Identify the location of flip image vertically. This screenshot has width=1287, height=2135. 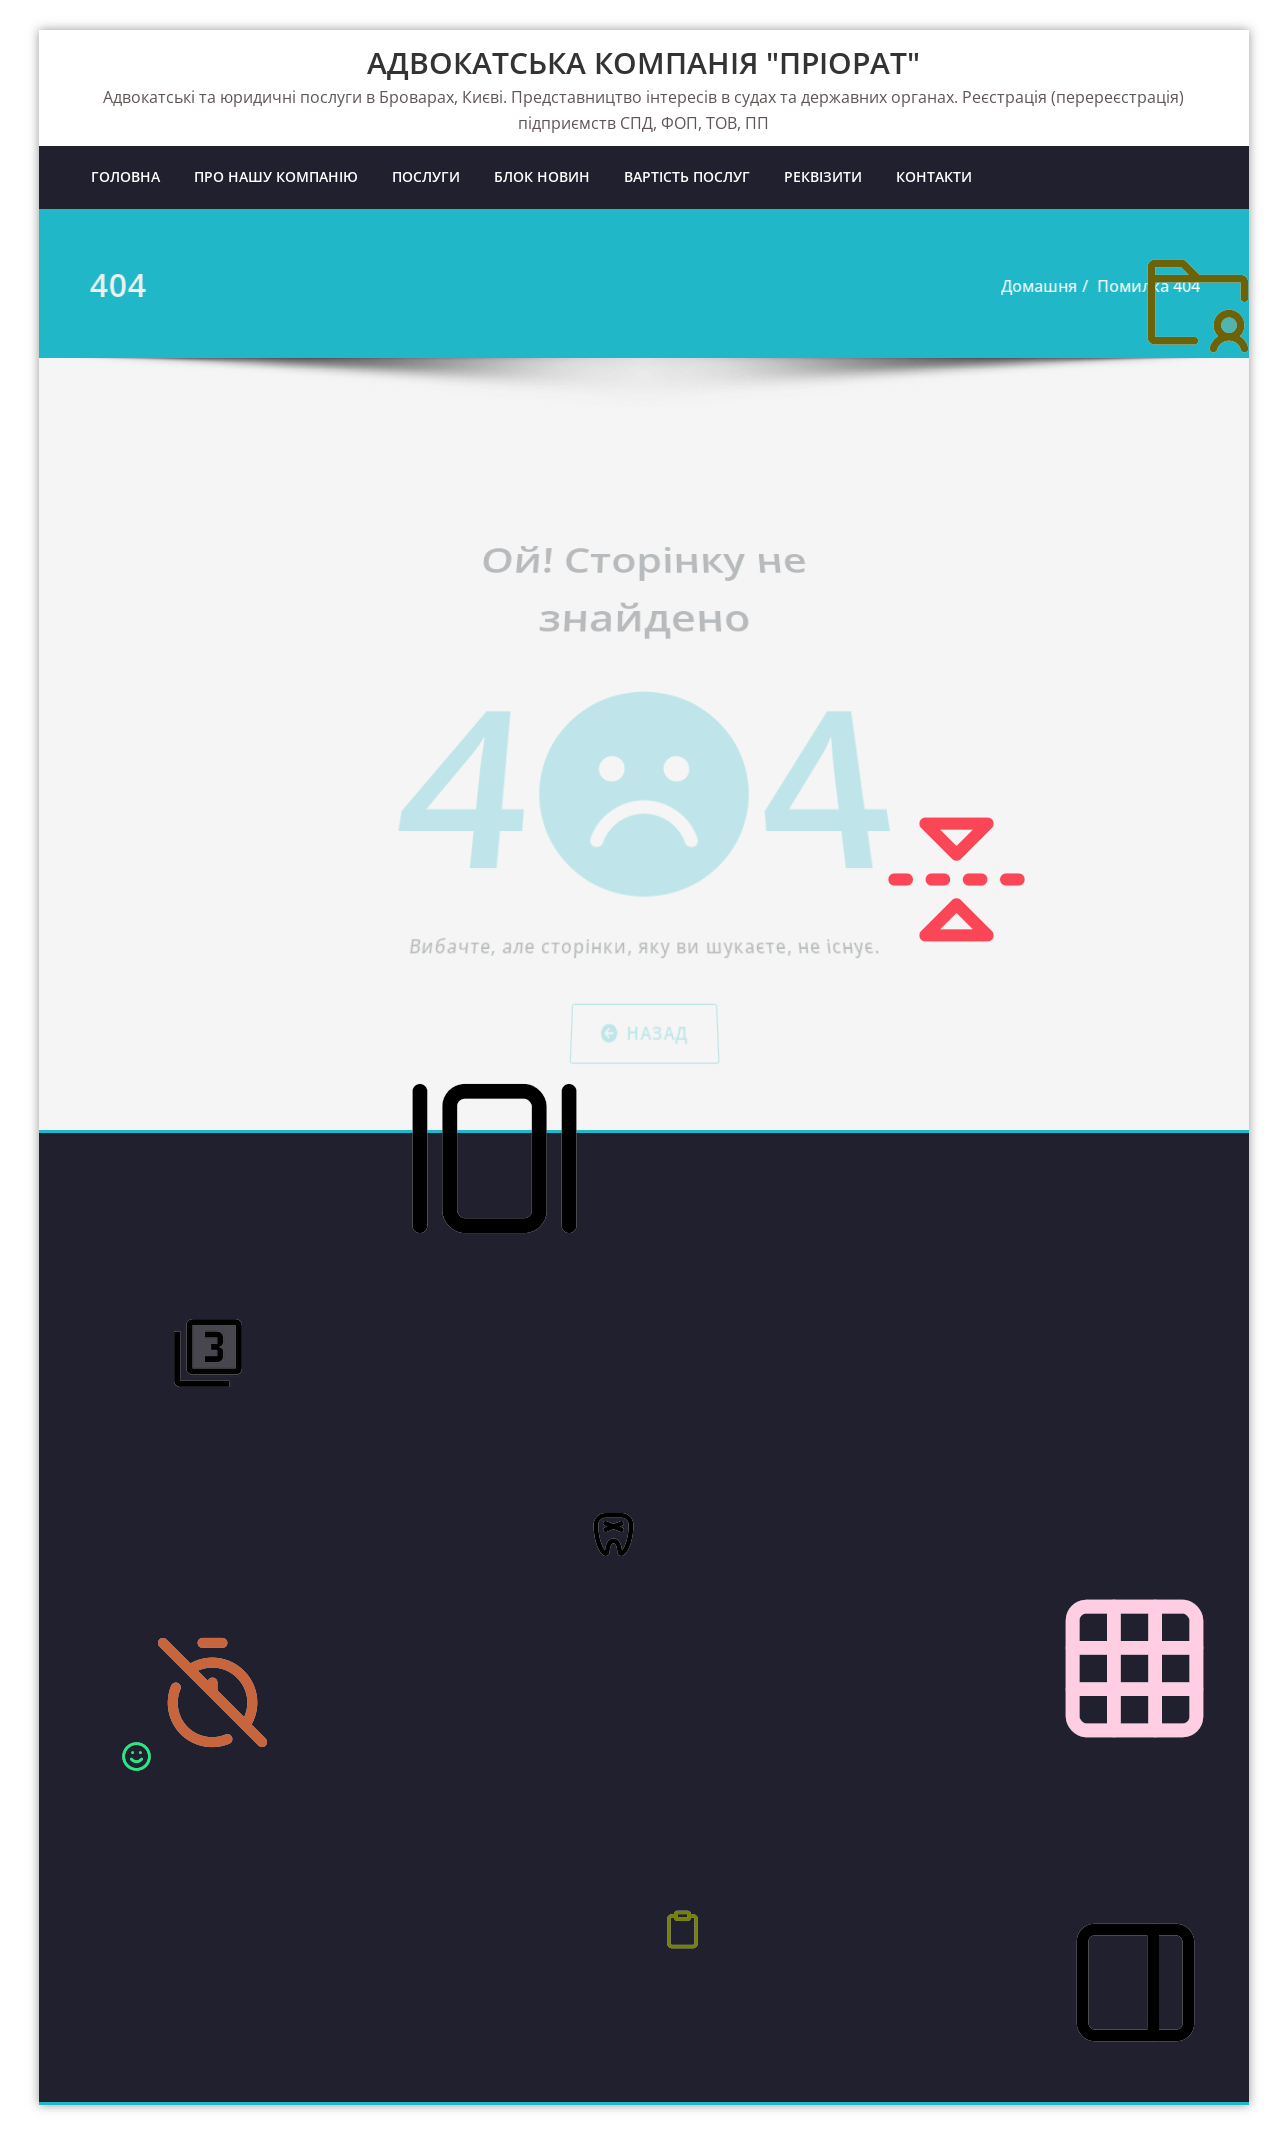
(956, 879).